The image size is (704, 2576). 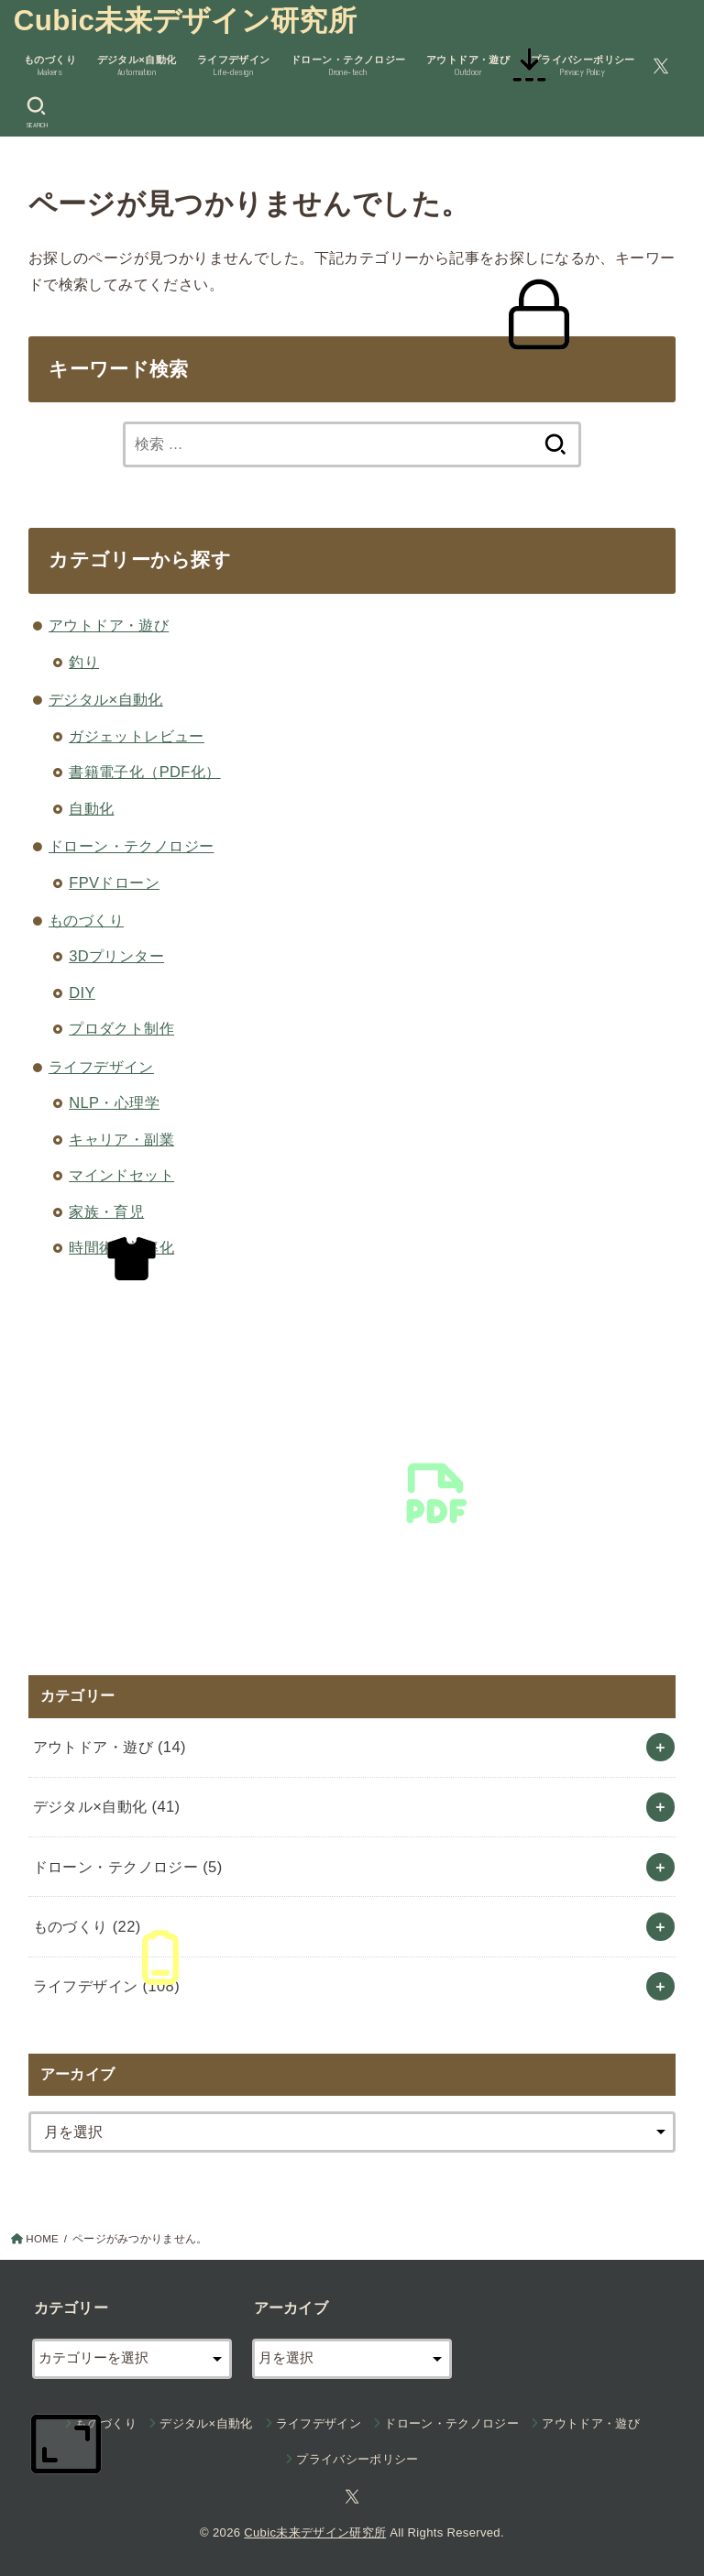 I want to click on indicates low battery level, so click(x=160, y=1957).